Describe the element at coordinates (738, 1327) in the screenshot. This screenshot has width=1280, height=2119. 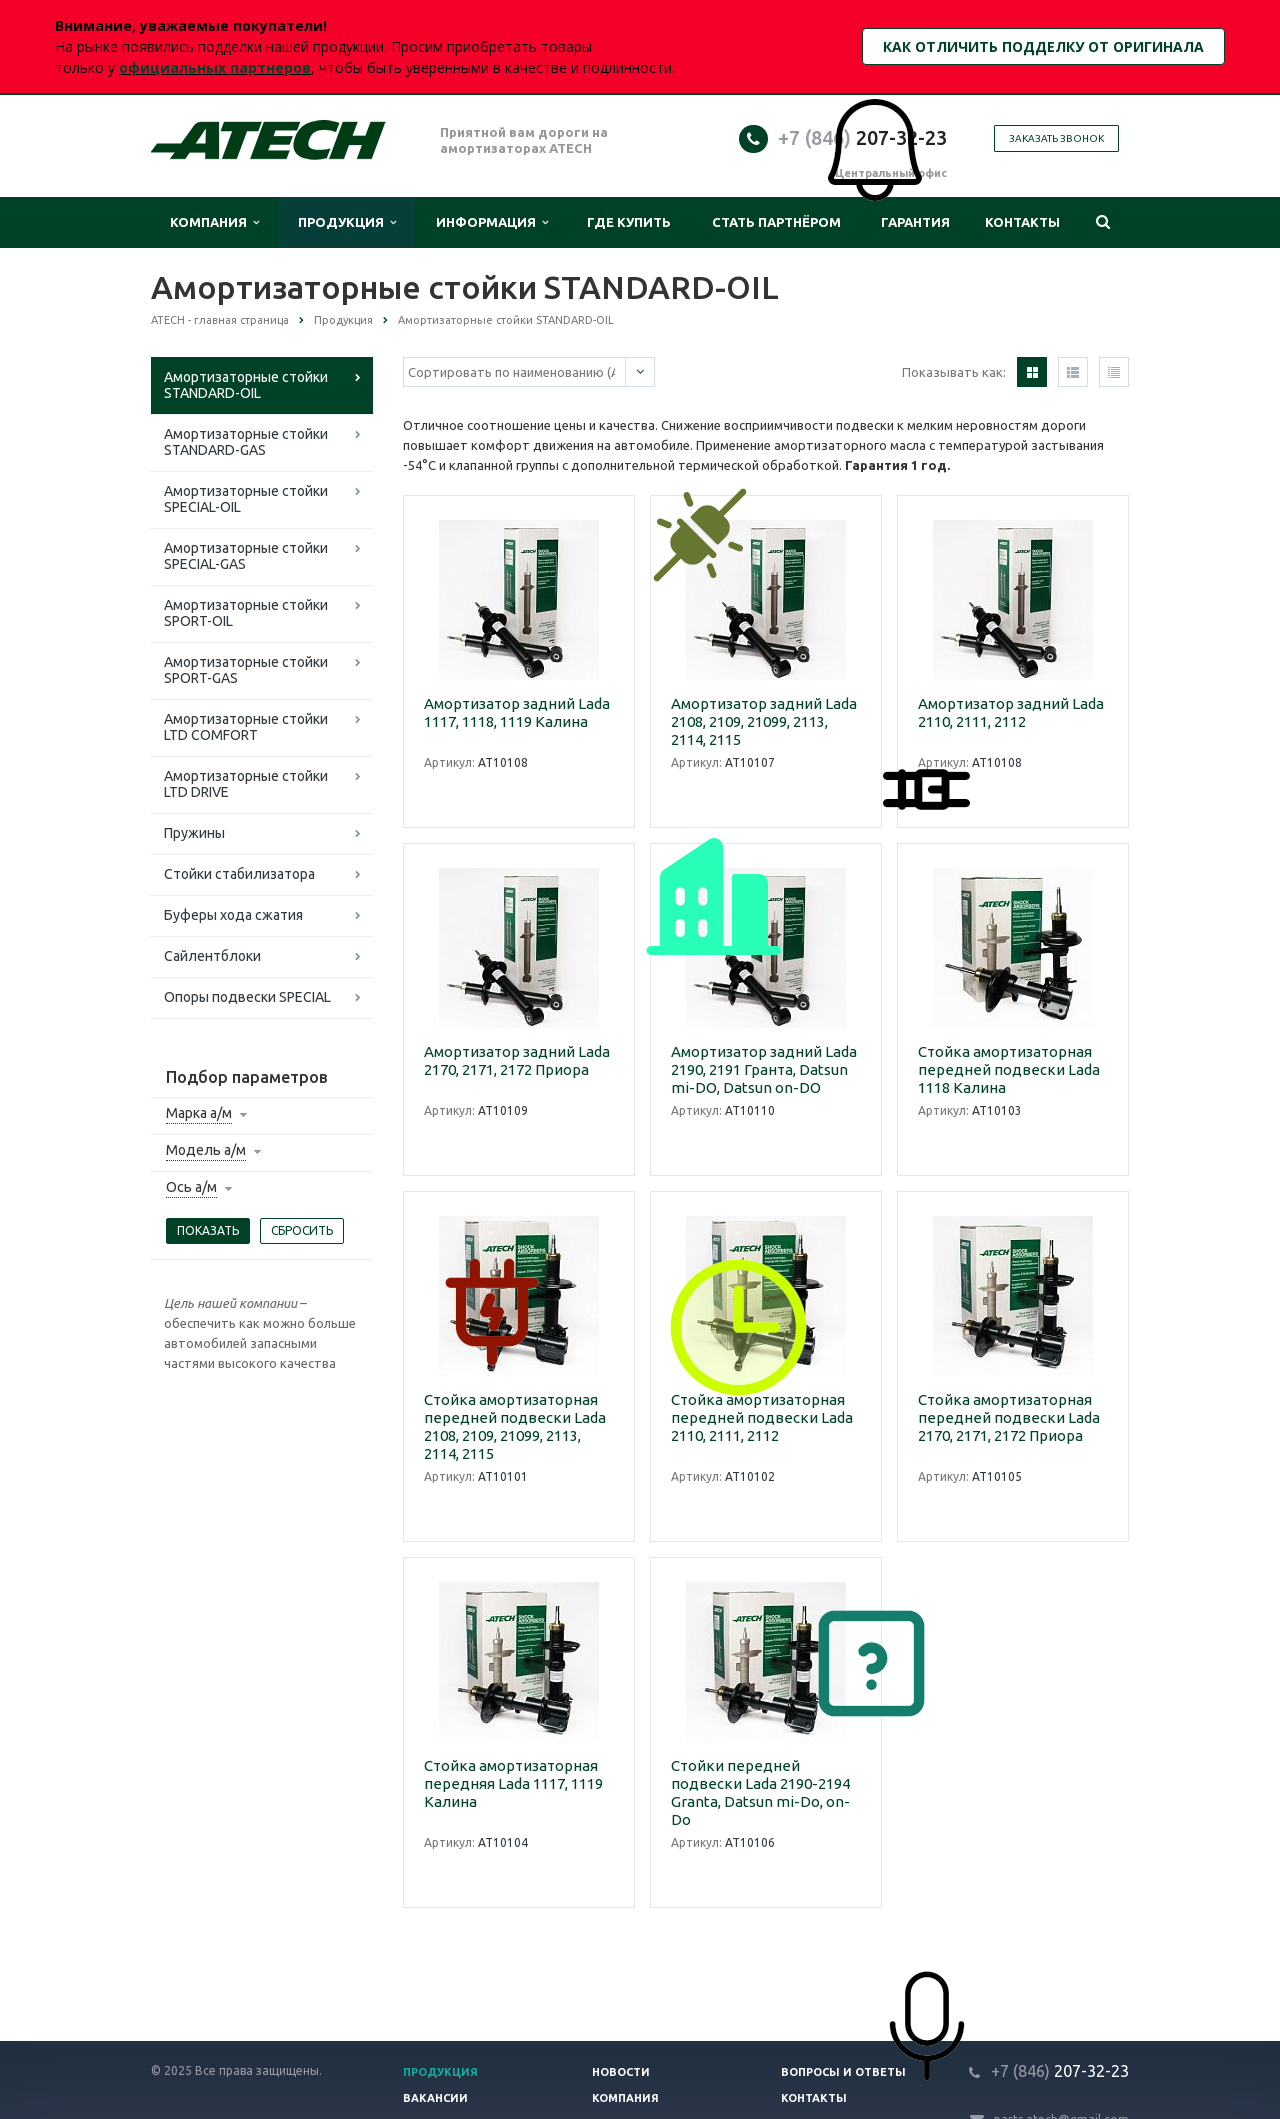
I see `view current time` at that location.